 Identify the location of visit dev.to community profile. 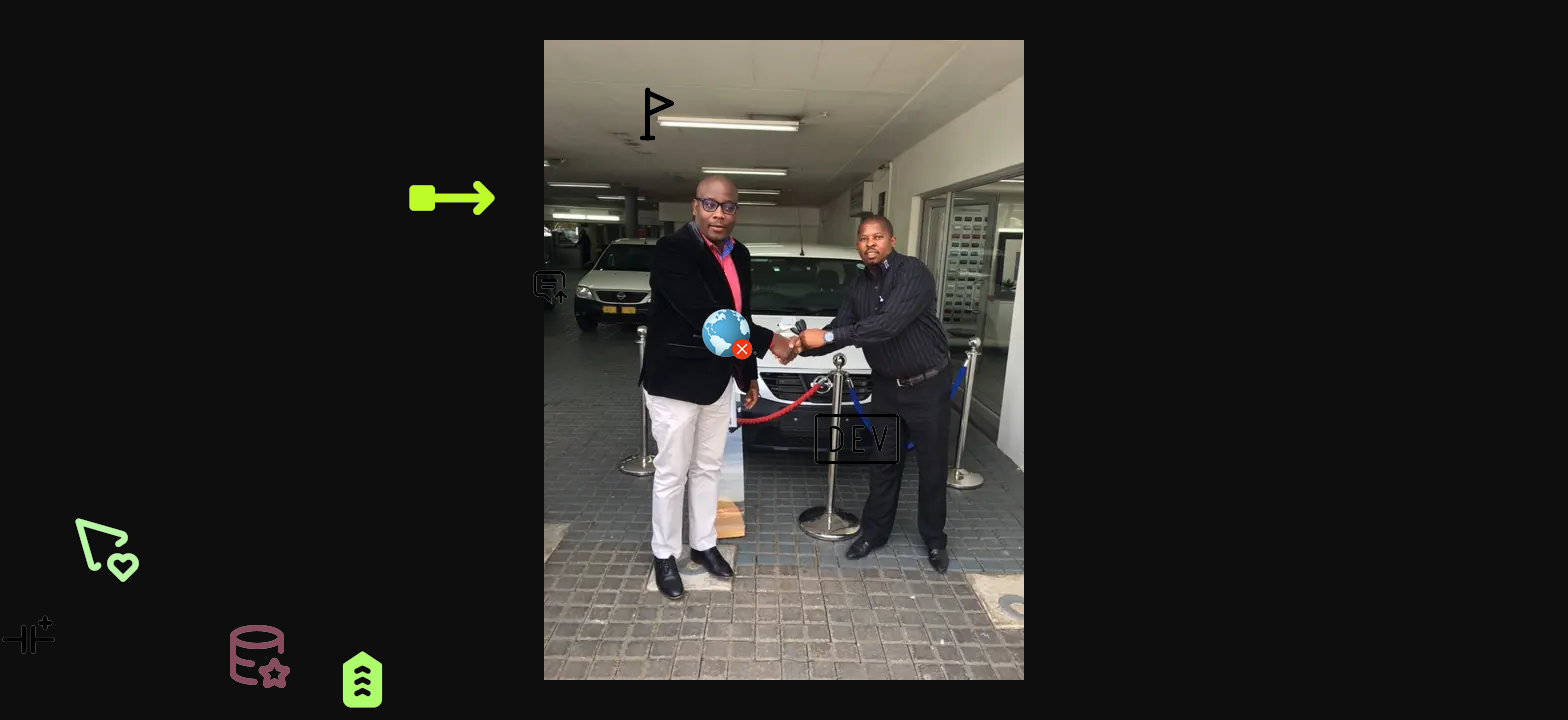
(857, 439).